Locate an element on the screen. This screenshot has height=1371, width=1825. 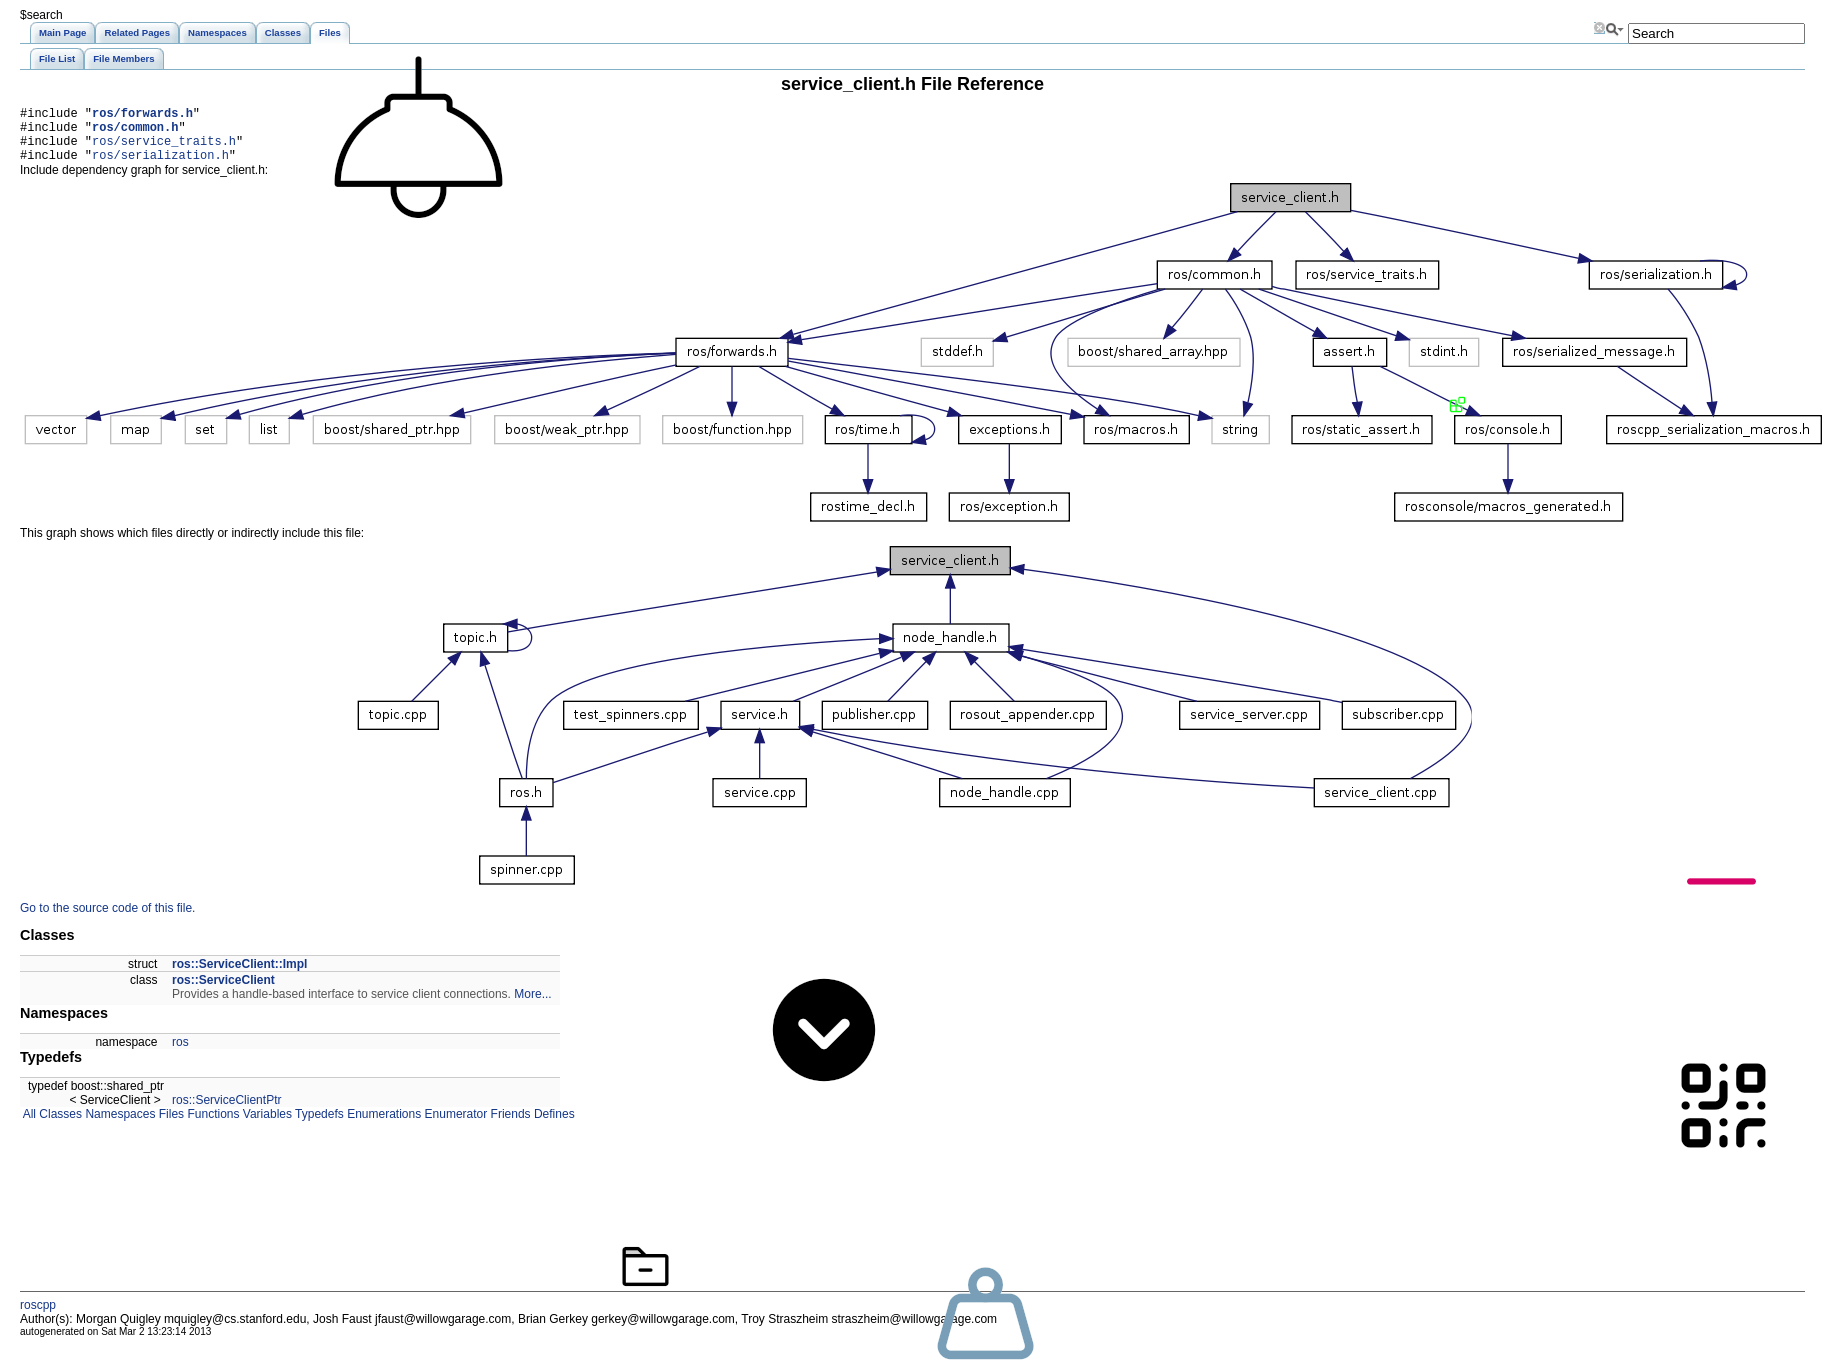
scan or generate a QR code is located at coordinates (1723, 1105).